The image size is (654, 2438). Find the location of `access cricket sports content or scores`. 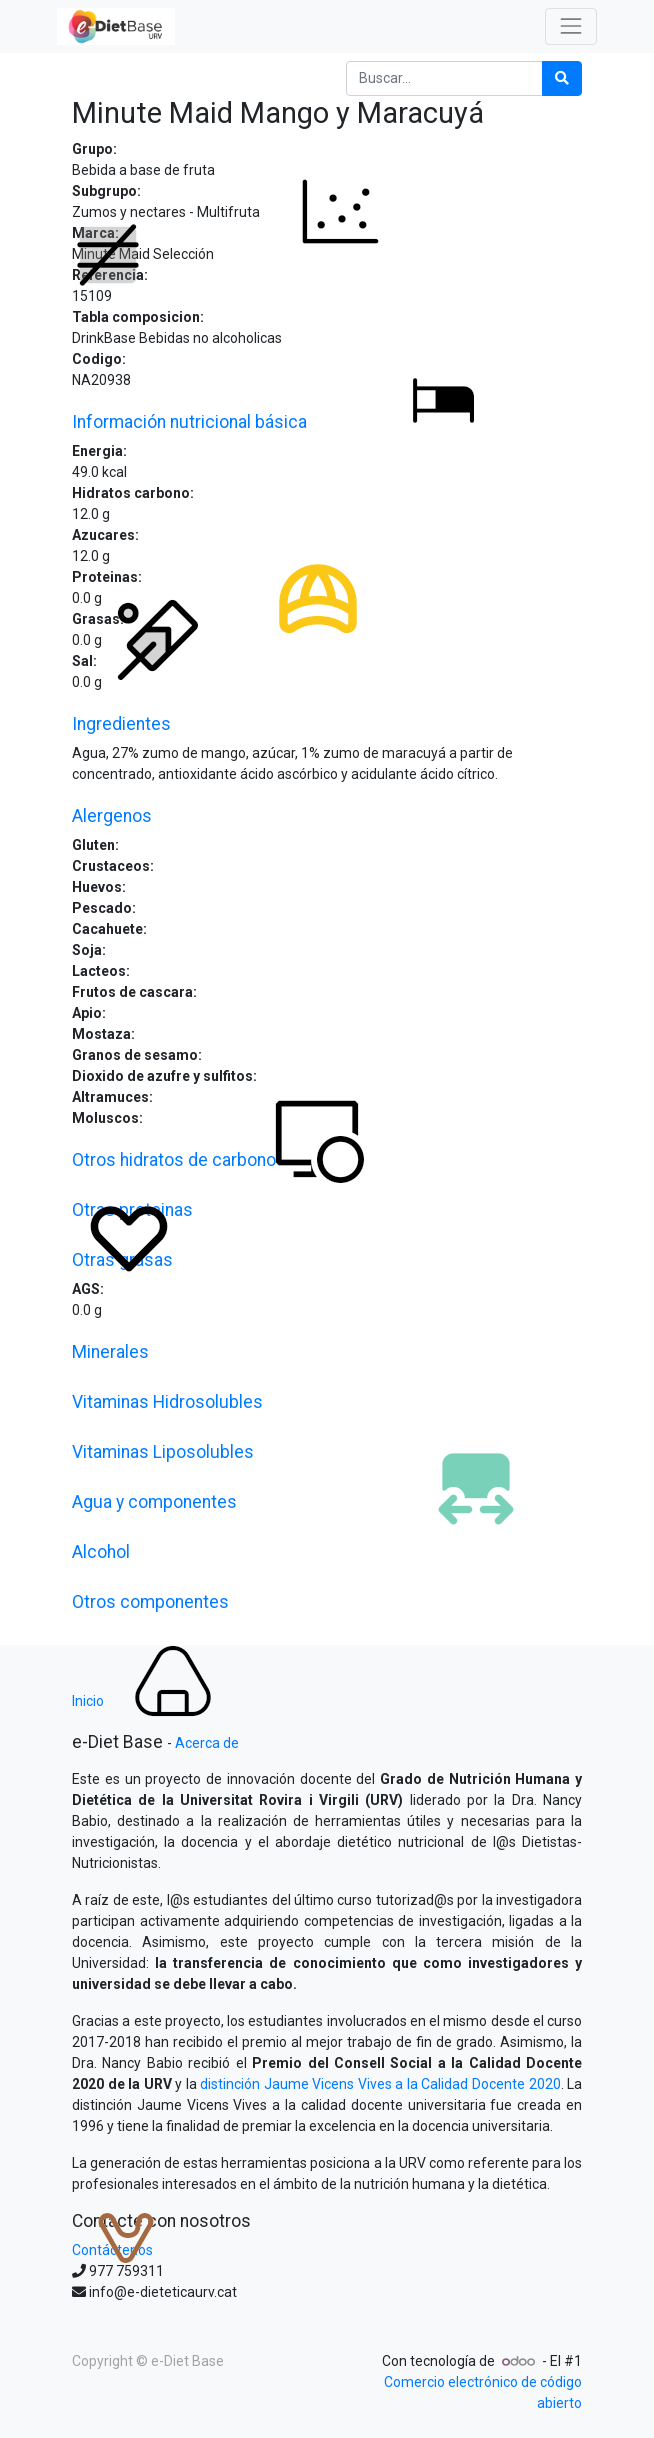

access cricket sports content or scores is located at coordinates (153, 638).